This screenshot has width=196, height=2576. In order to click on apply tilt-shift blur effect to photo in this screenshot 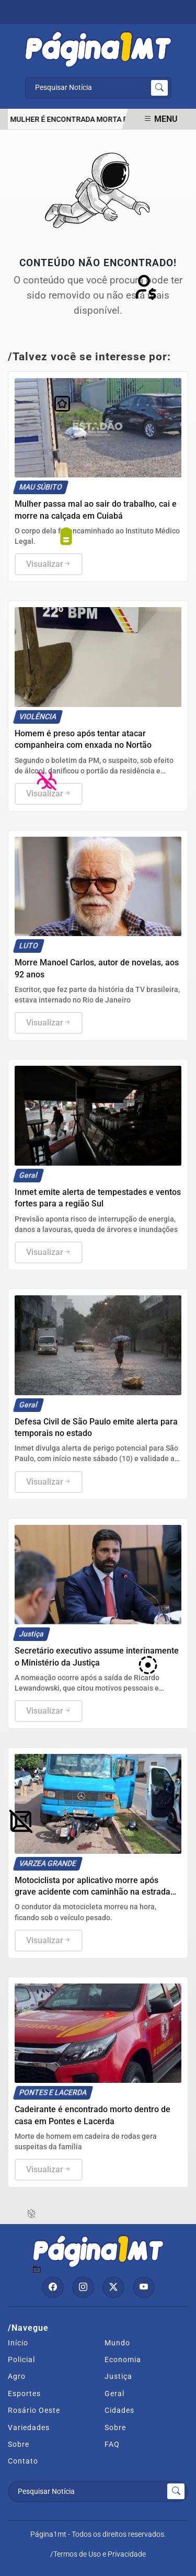, I will do `click(148, 1665)`.